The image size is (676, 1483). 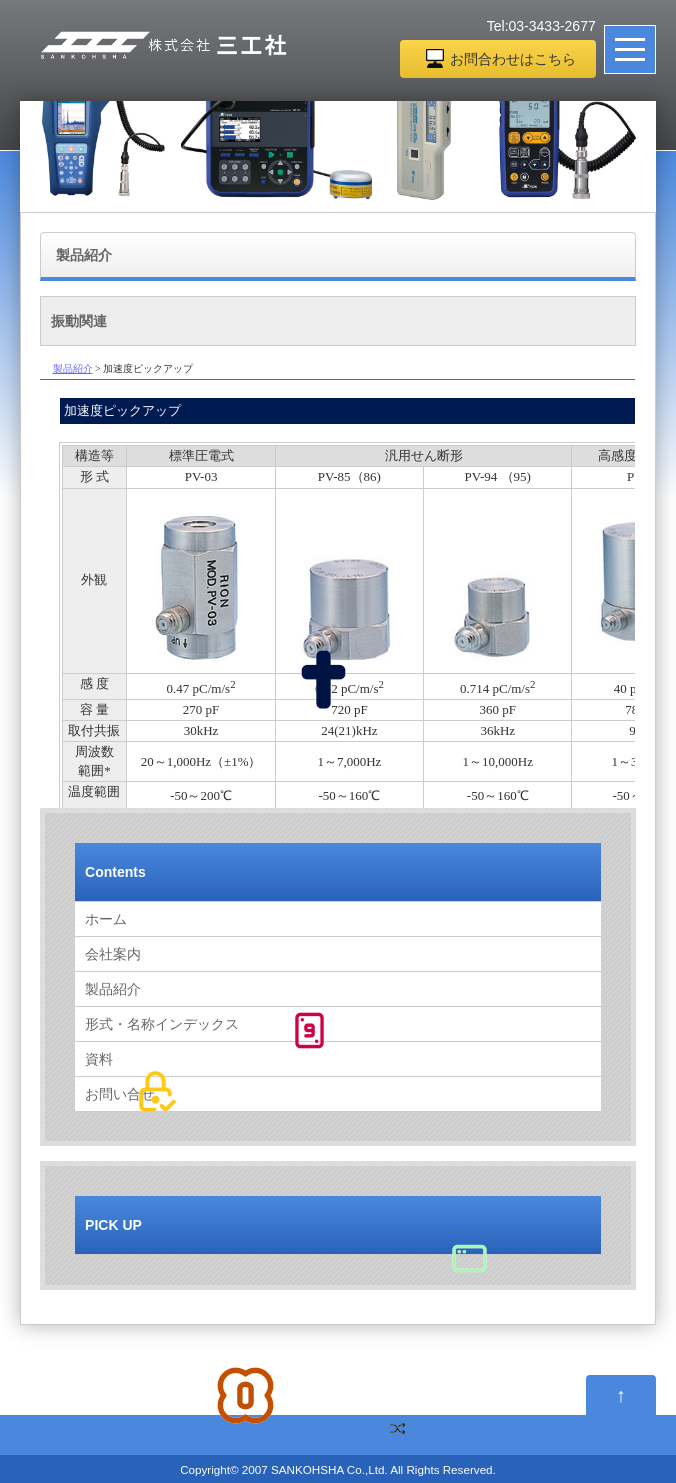 What do you see at coordinates (397, 1428) in the screenshot?
I see `shuffle playback order` at bounding box center [397, 1428].